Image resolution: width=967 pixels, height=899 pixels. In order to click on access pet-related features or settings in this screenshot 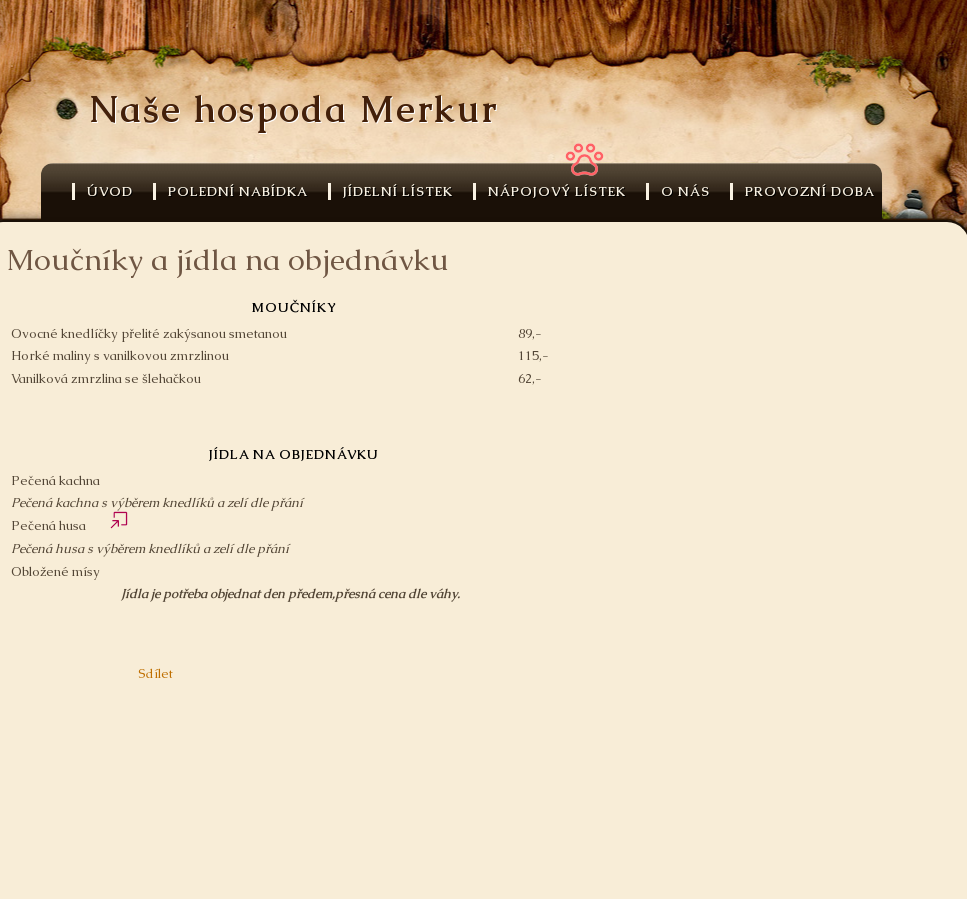, I will do `click(584, 159)`.